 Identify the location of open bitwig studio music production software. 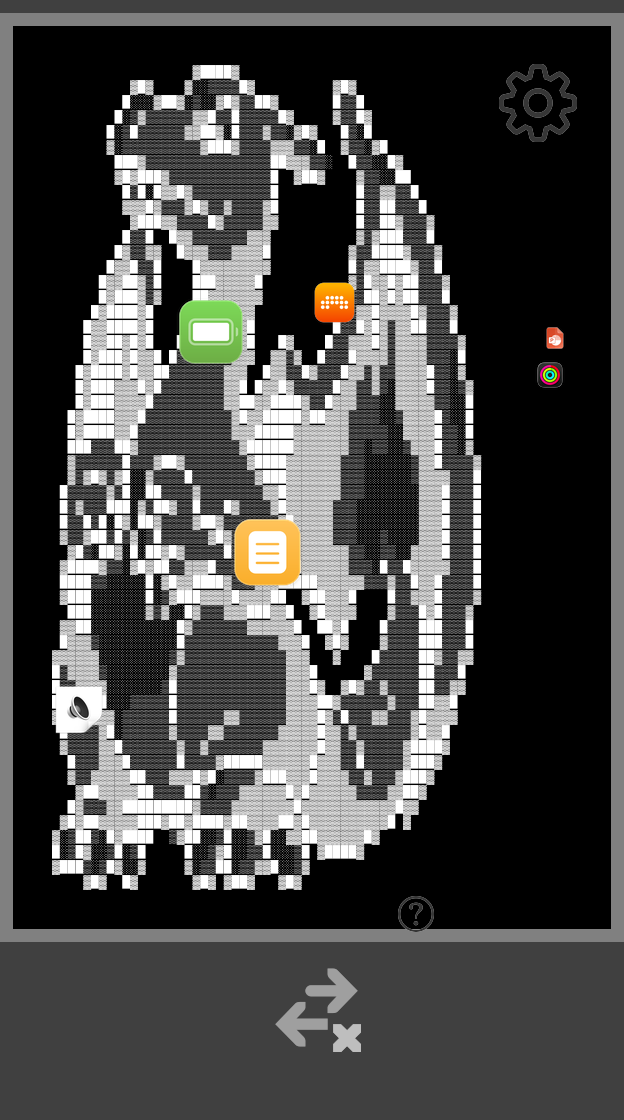
(334, 302).